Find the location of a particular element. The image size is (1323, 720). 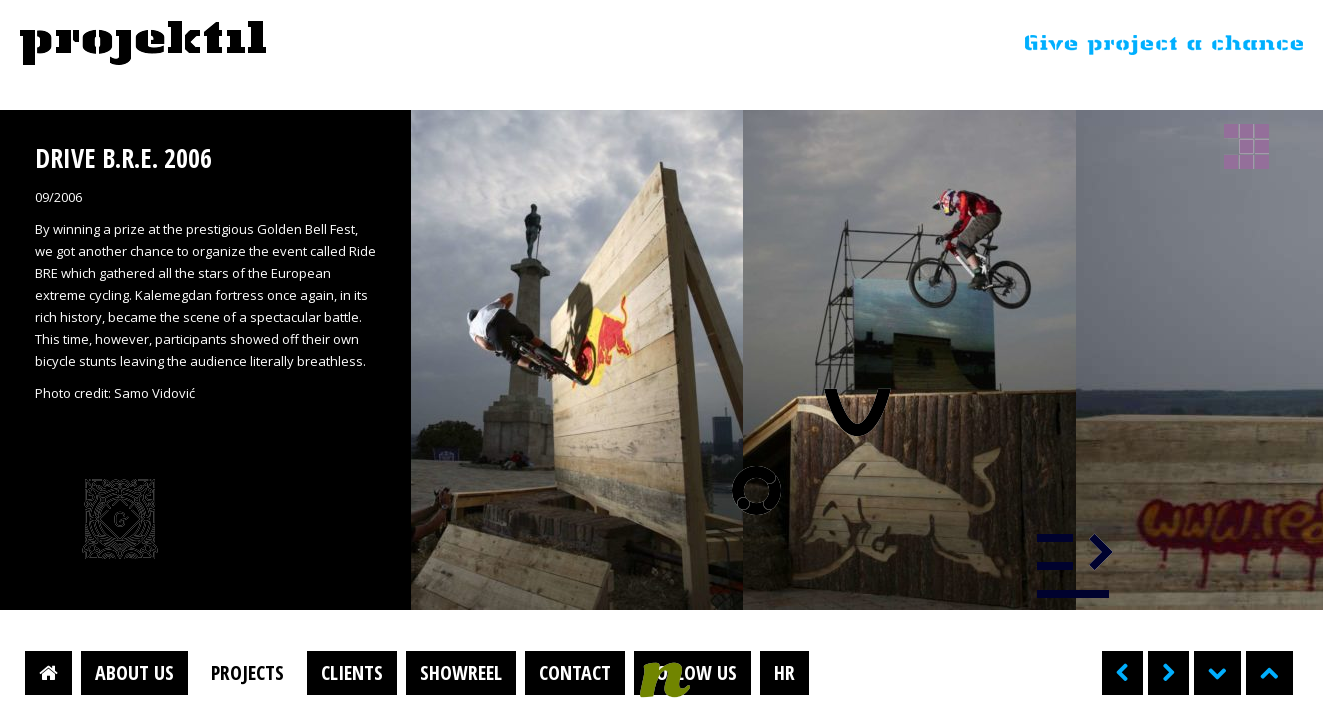

open the gutenberg block editor is located at coordinates (120, 519).